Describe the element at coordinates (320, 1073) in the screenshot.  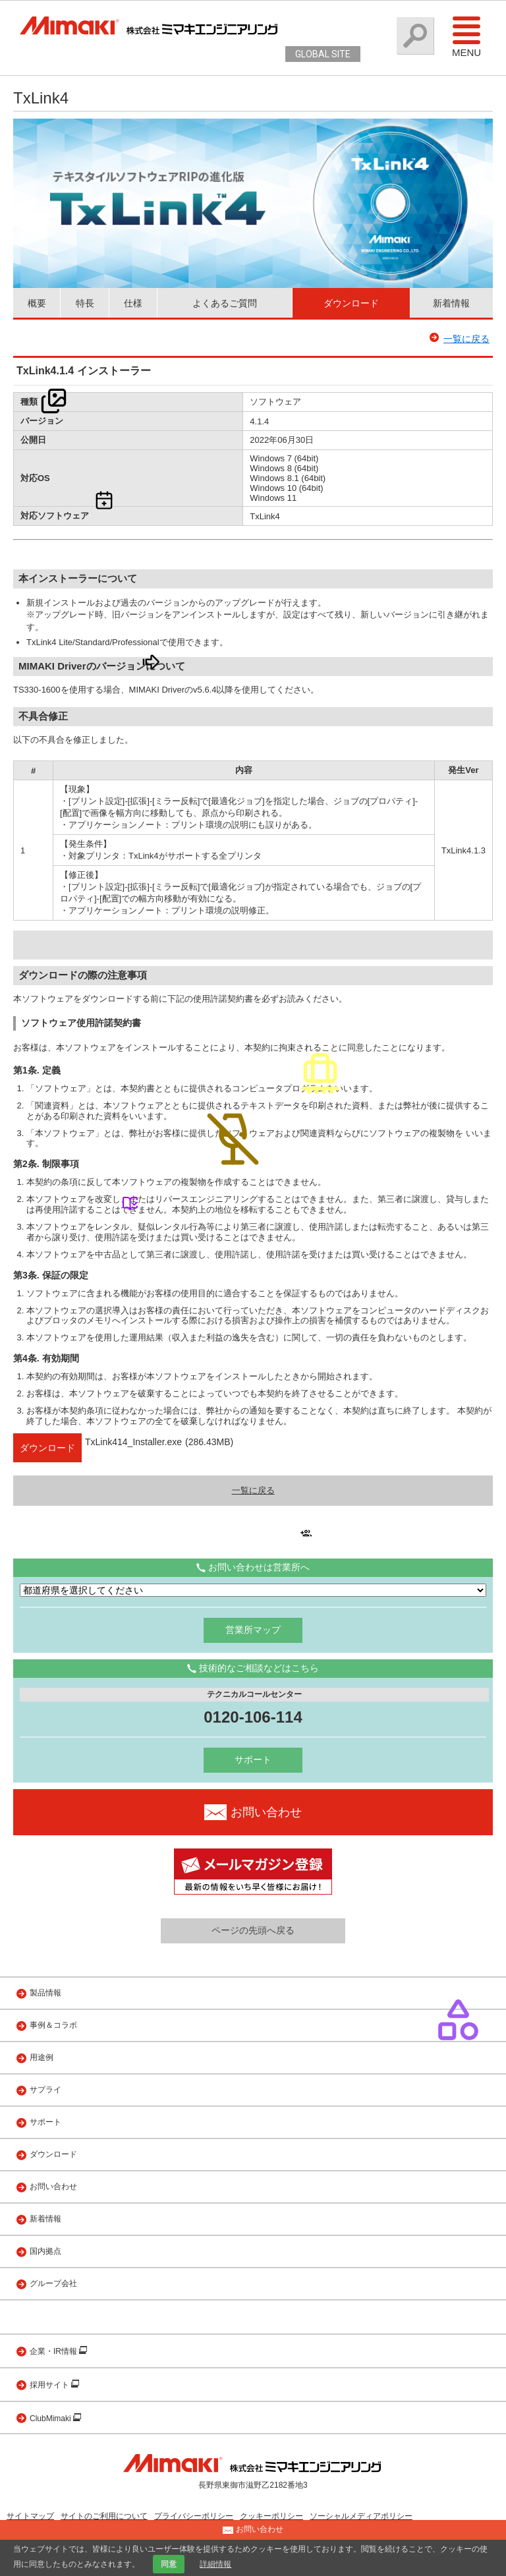
I see `track baggage claim status` at that location.